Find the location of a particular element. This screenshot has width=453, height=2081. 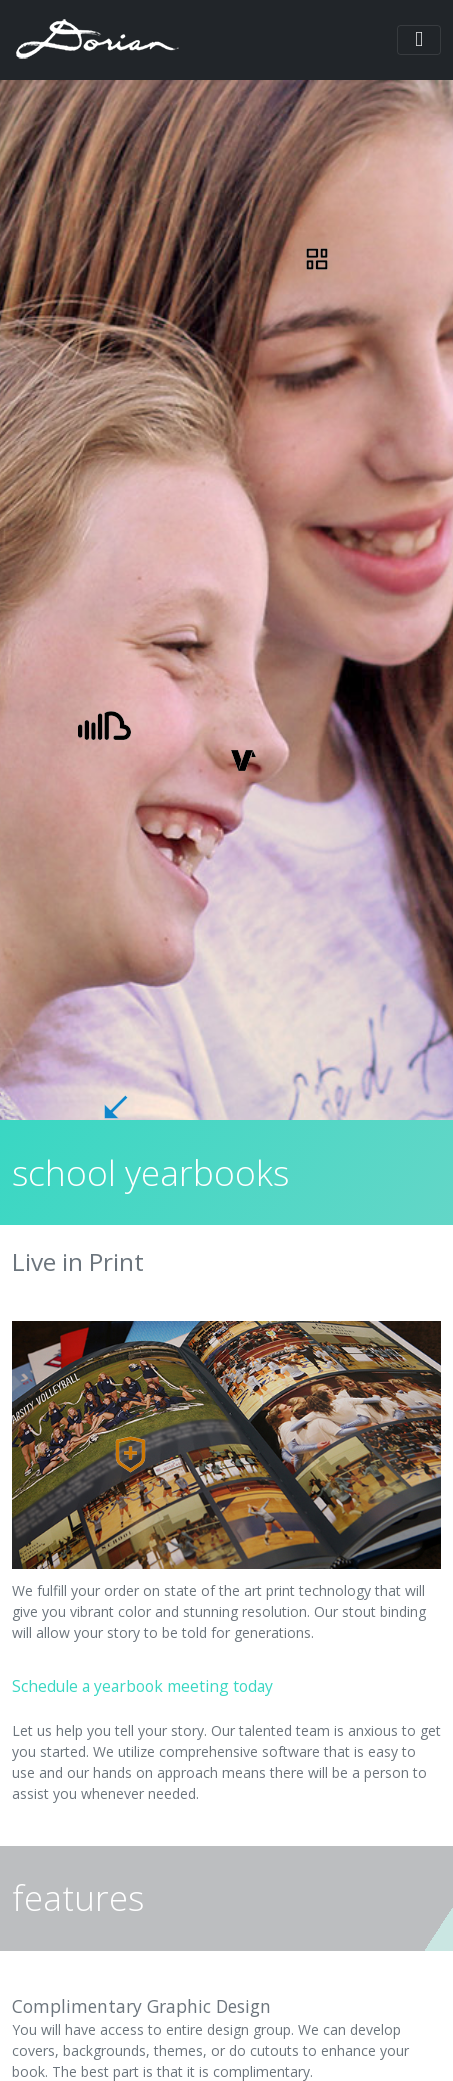

open soundcloud app is located at coordinates (104, 724).